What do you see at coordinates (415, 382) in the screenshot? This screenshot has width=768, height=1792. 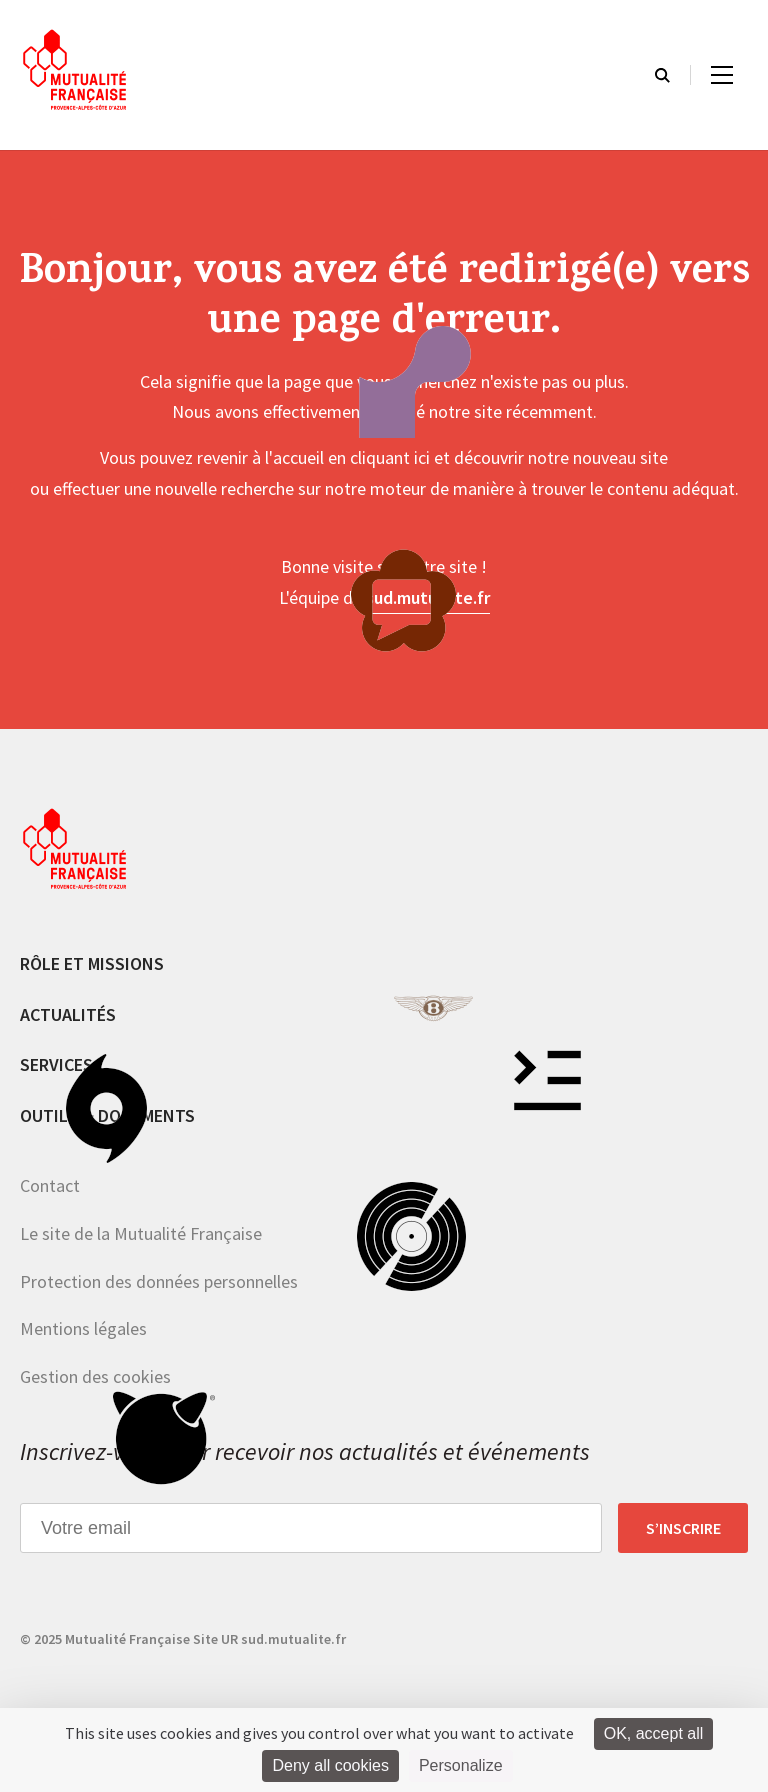 I see `render cloud platform logo` at bounding box center [415, 382].